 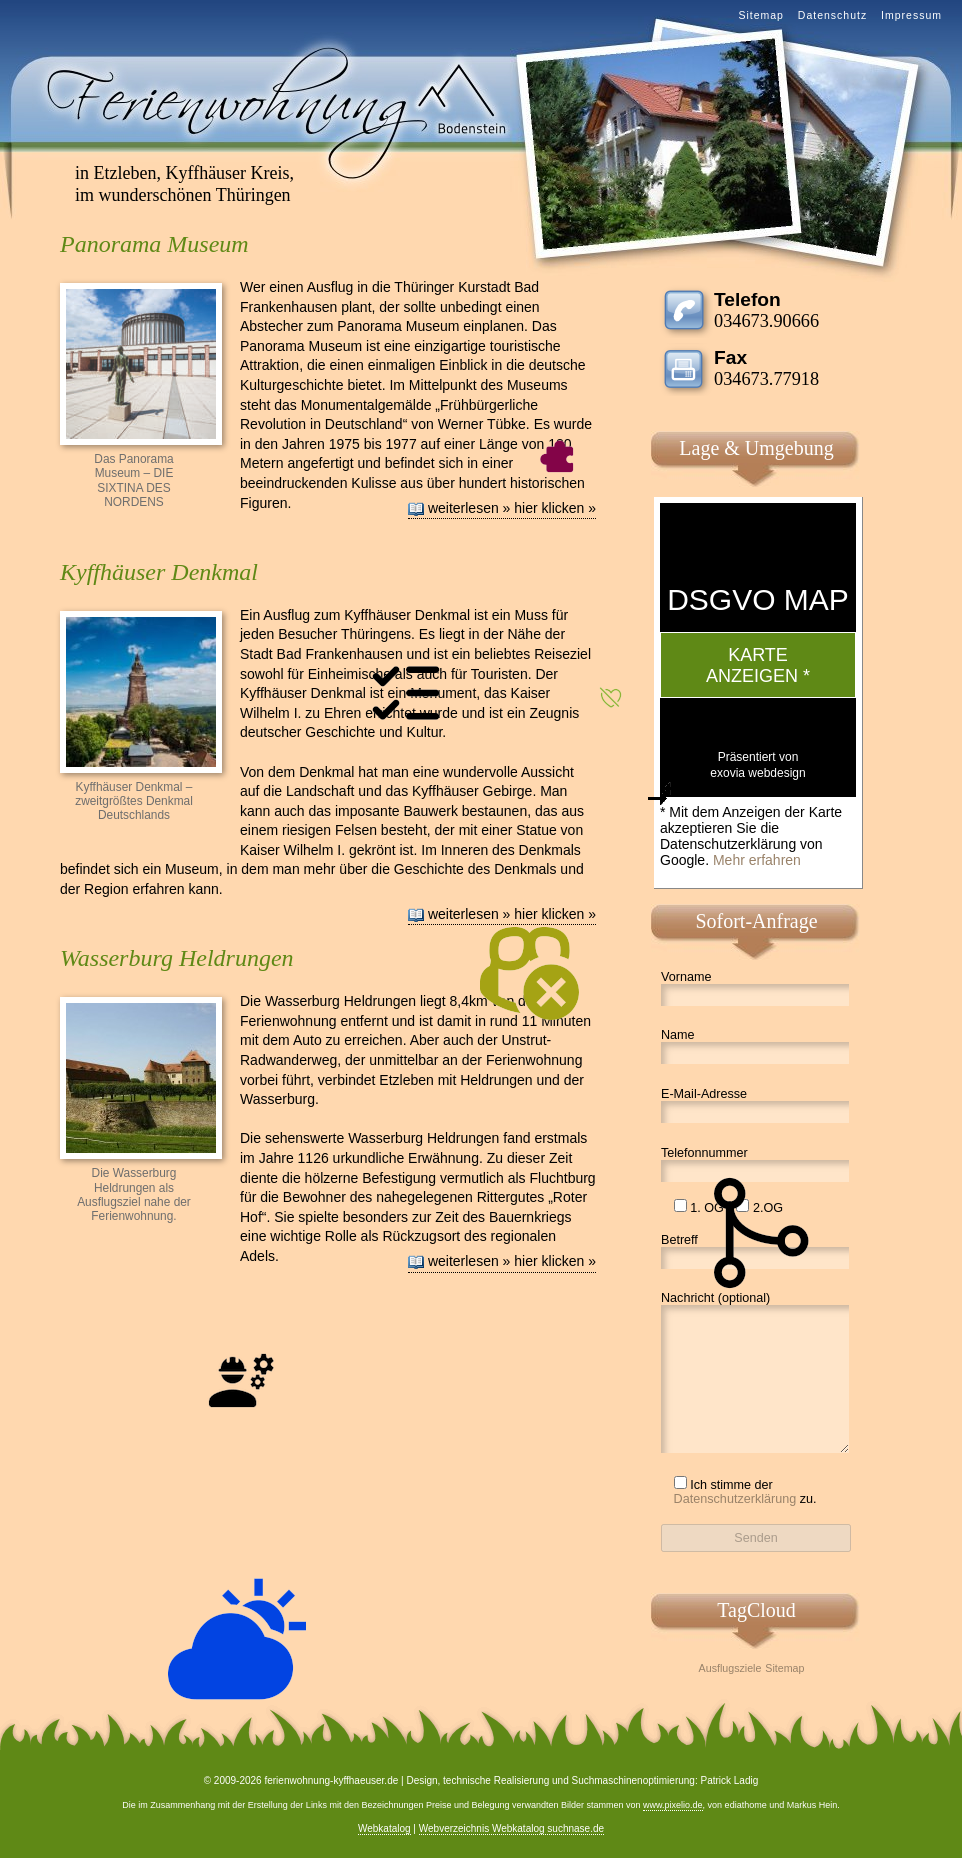 I want to click on access engineering or technical settings, so click(x=241, y=1380).